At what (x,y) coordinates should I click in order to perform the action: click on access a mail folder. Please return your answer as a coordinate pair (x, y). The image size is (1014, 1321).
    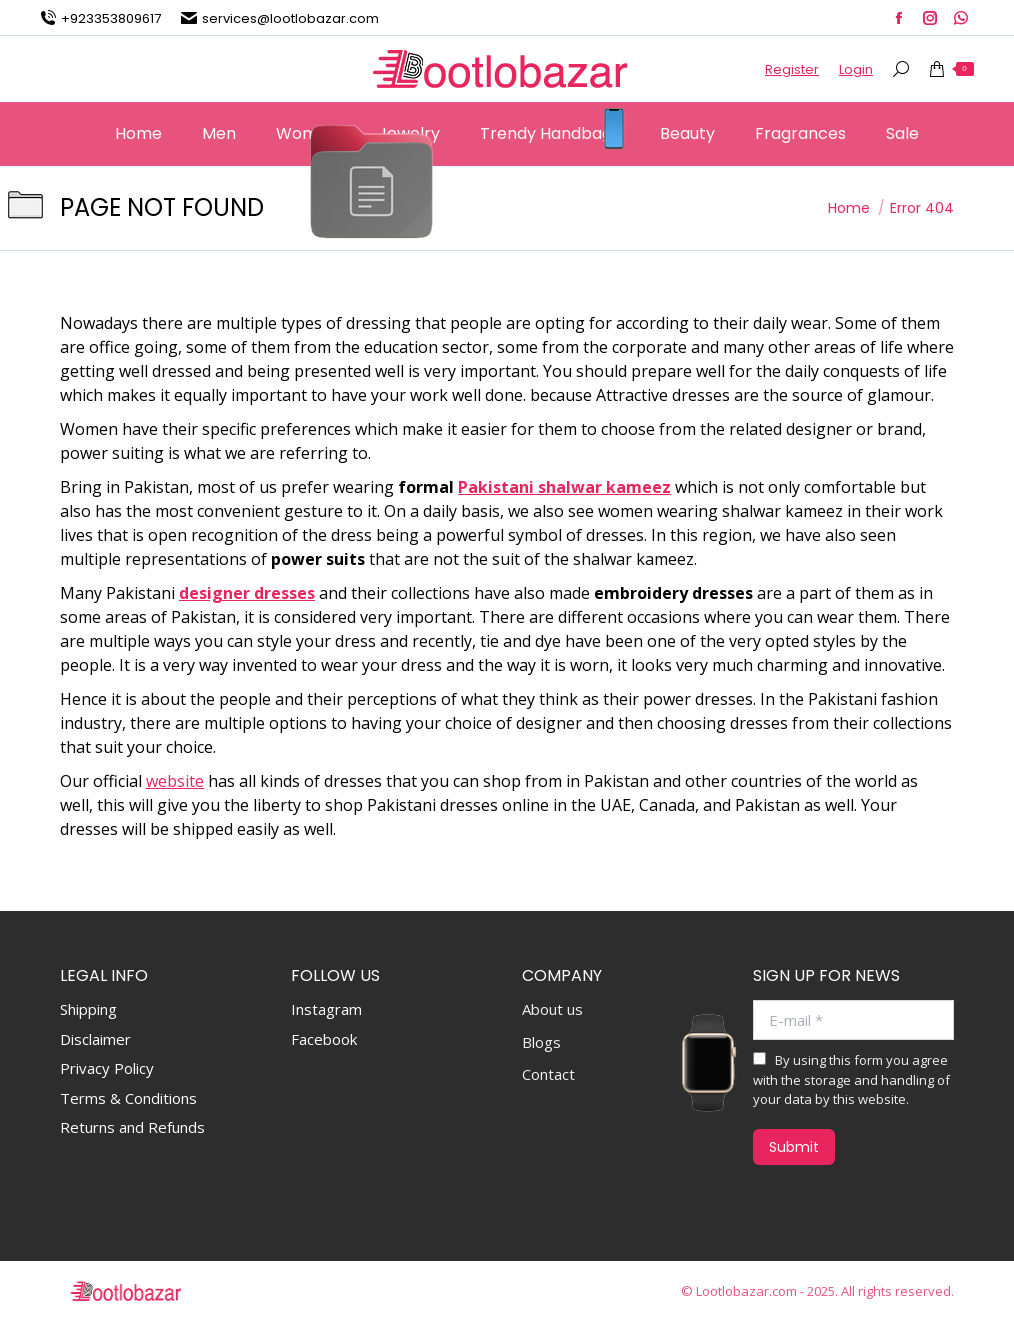
    Looking at the image, I should click on (25, 204).